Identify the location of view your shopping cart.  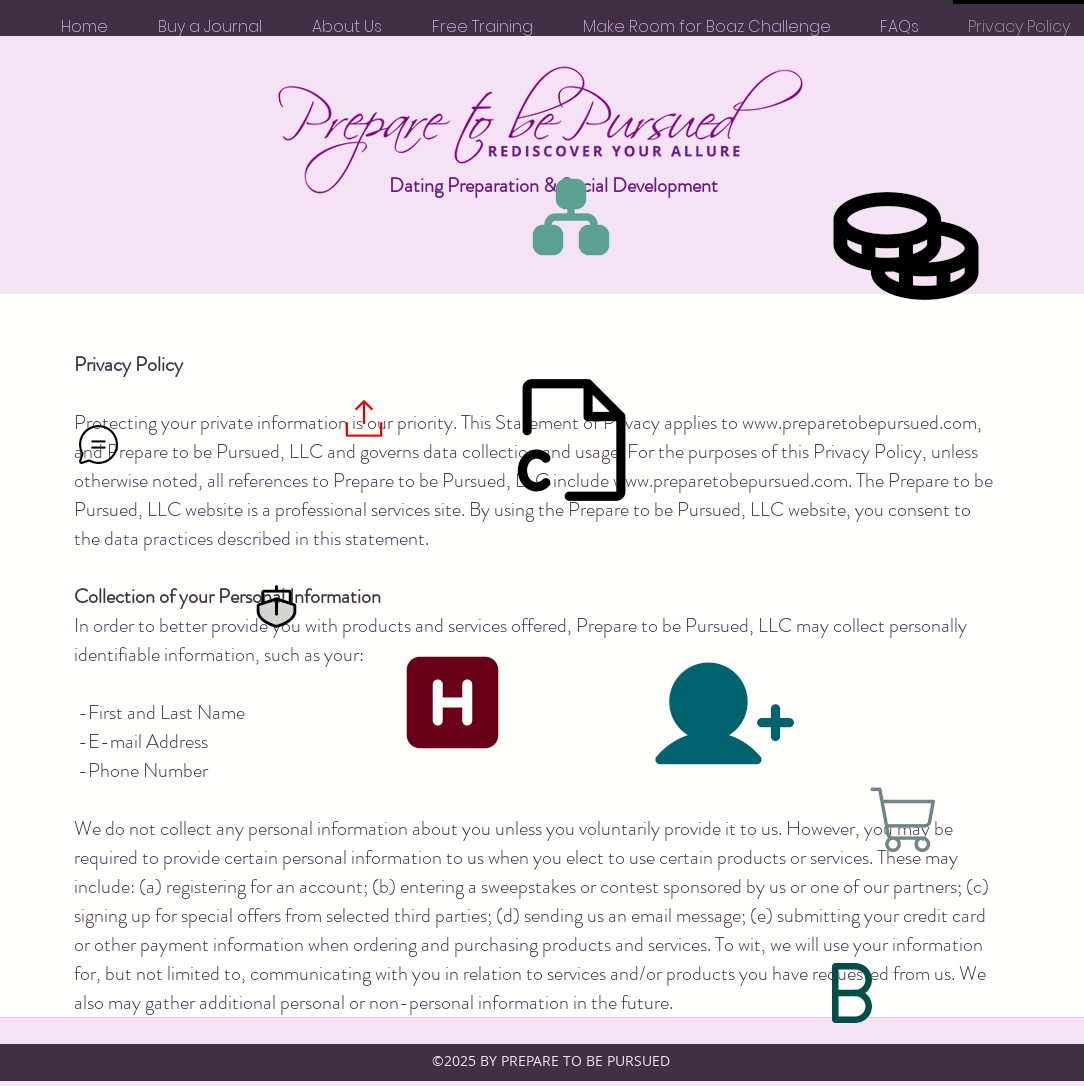
(904, 821).